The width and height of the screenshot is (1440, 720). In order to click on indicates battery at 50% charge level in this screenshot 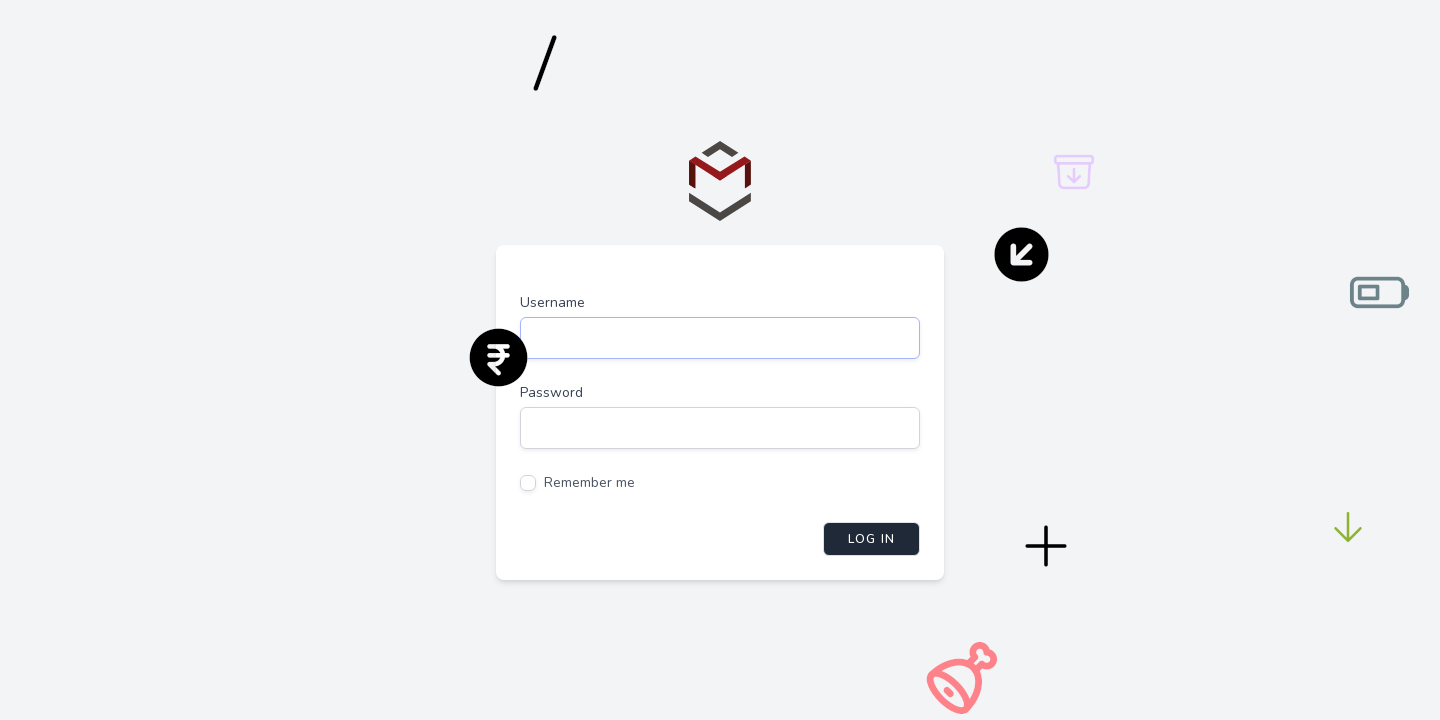, I will do `click(1379, 290)`.